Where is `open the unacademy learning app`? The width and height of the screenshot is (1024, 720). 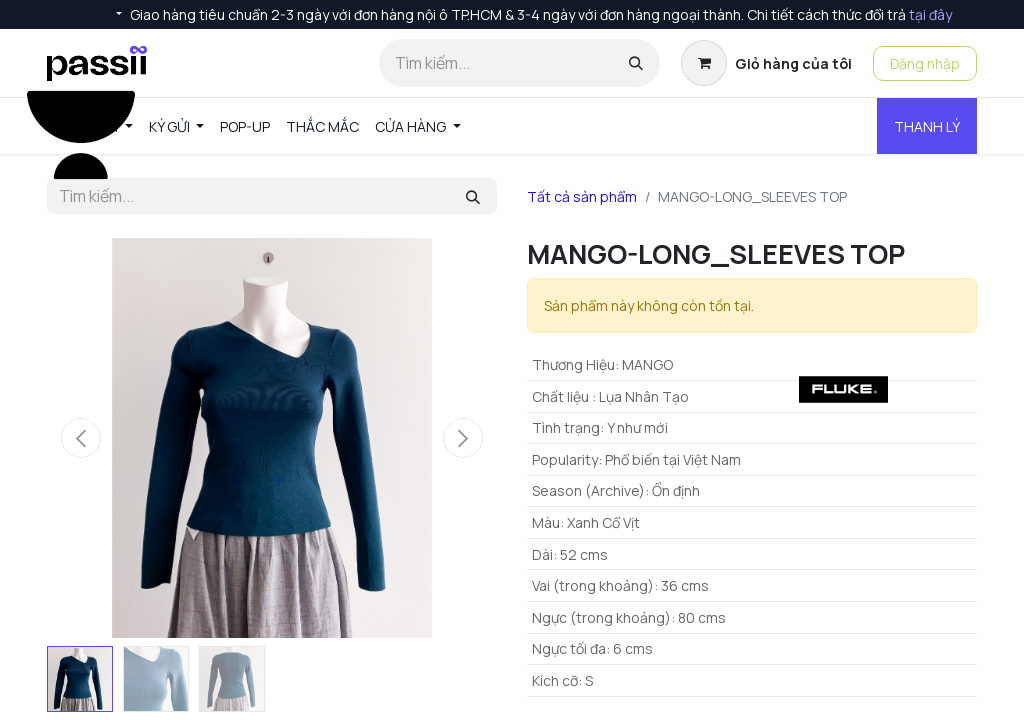 open the unacademy learning app is located at coordinates (81, 135).